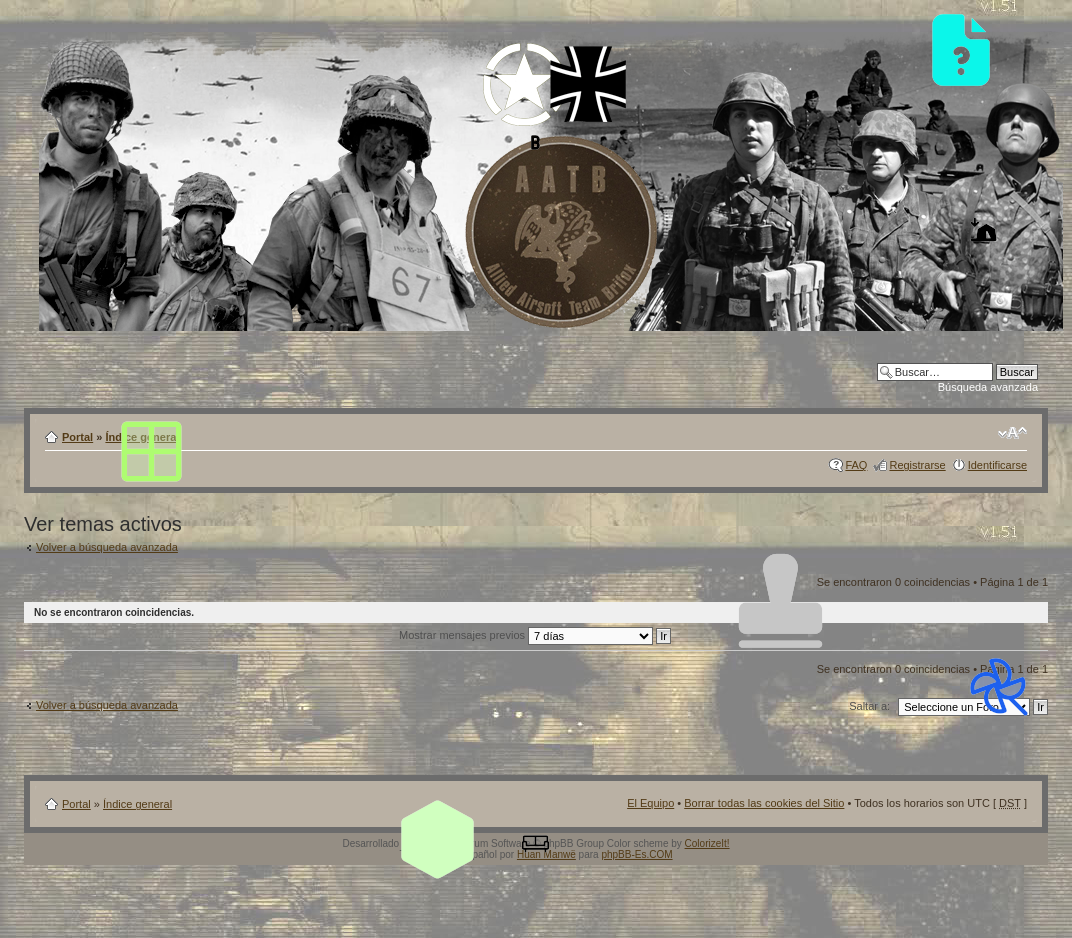 The width and height of the screenshot is (1072, 938). I want to click on decorative or playful element indicating a fun feature, so click(1000, 688).